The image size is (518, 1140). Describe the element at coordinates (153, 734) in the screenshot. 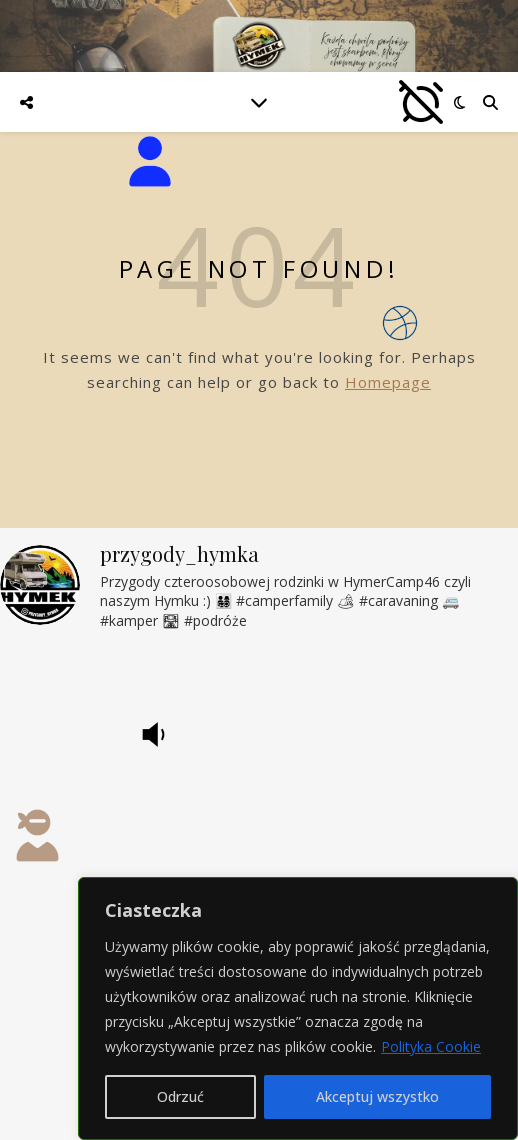

I see `adjust volume to low level` at that location.